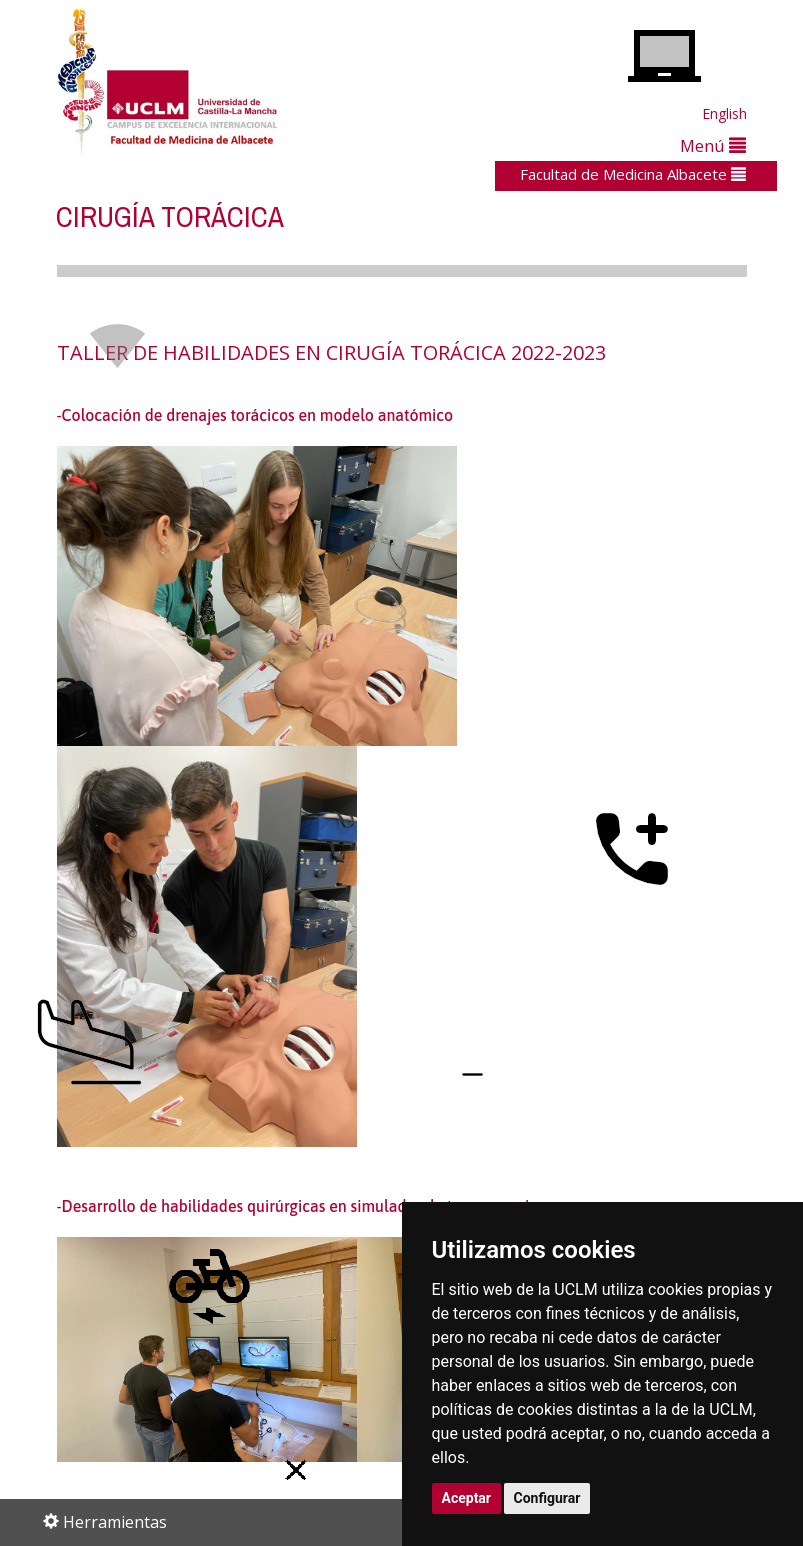  What do you see at coordinates (209, 1286) in the screenshot?
I see `find nearby electric bike rentals` at bounding box center [209, 1286].